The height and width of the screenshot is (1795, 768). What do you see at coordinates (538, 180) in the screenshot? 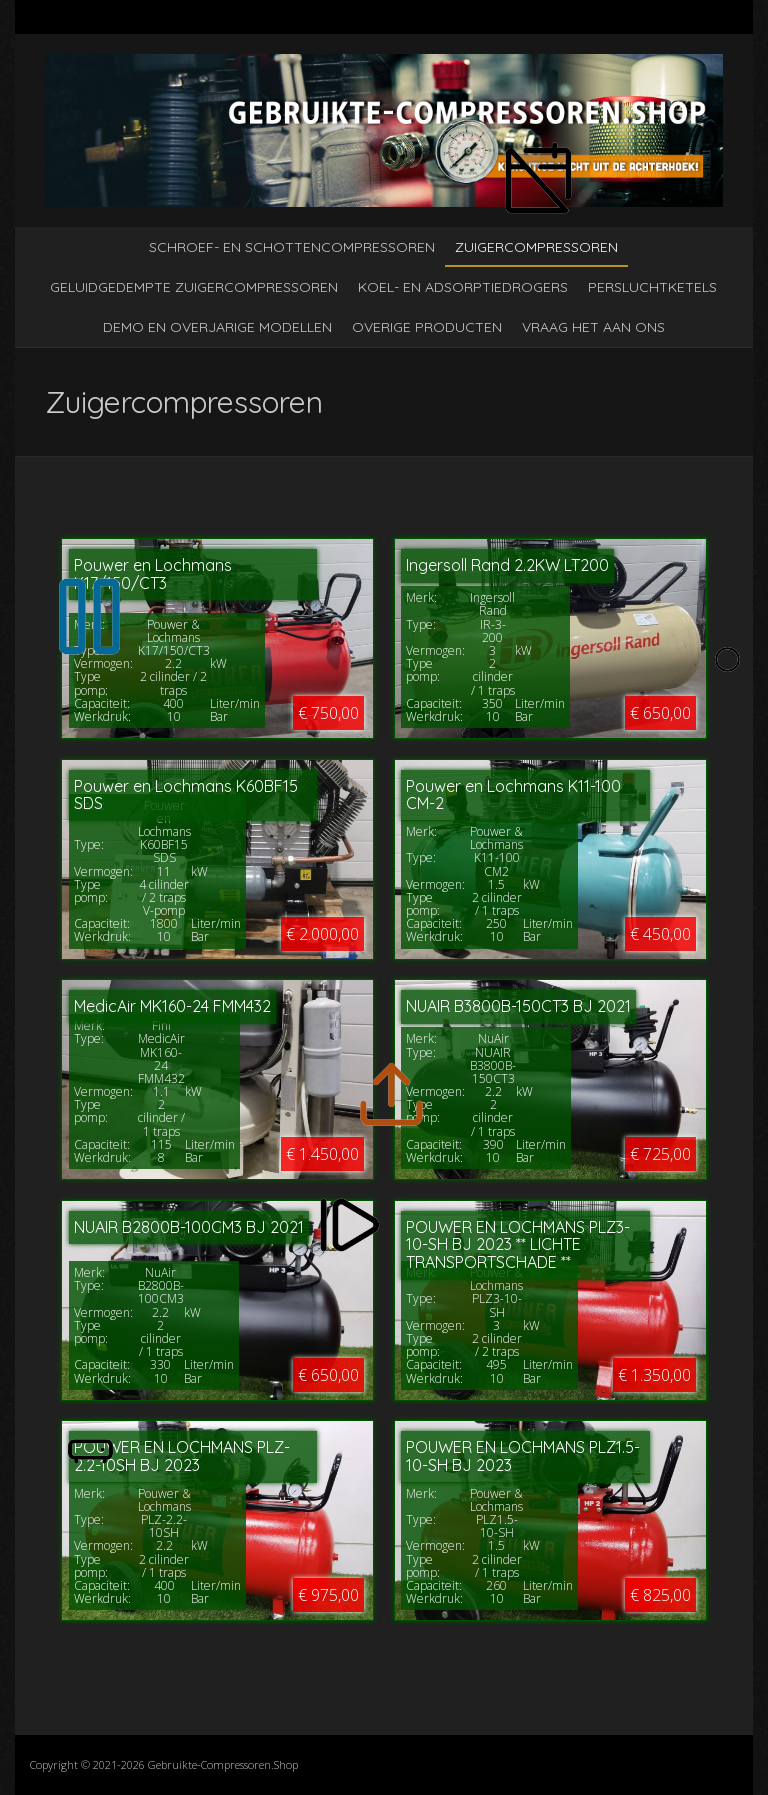
I see `no scheduled events or appointments` at bounding box center [538, 180].